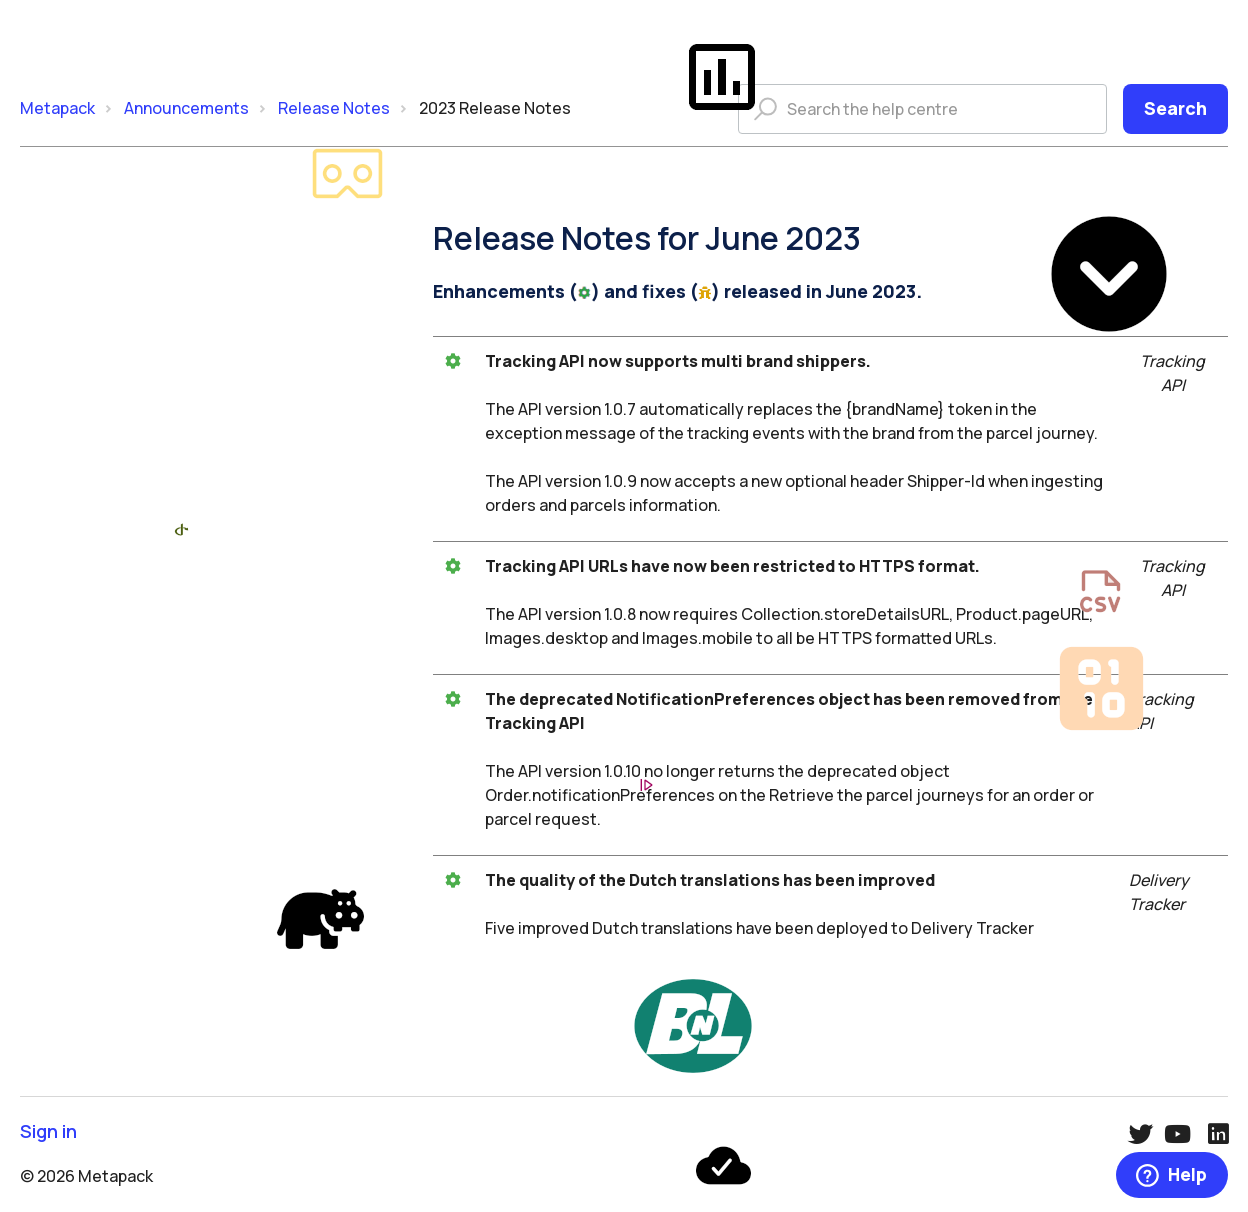 The width and height of the screenshot is (1248, 1212). What do you see at coordinates (347, 173) in the screenshot?
I see `launch a virtual reality experience` at bounding box center [347, 173].